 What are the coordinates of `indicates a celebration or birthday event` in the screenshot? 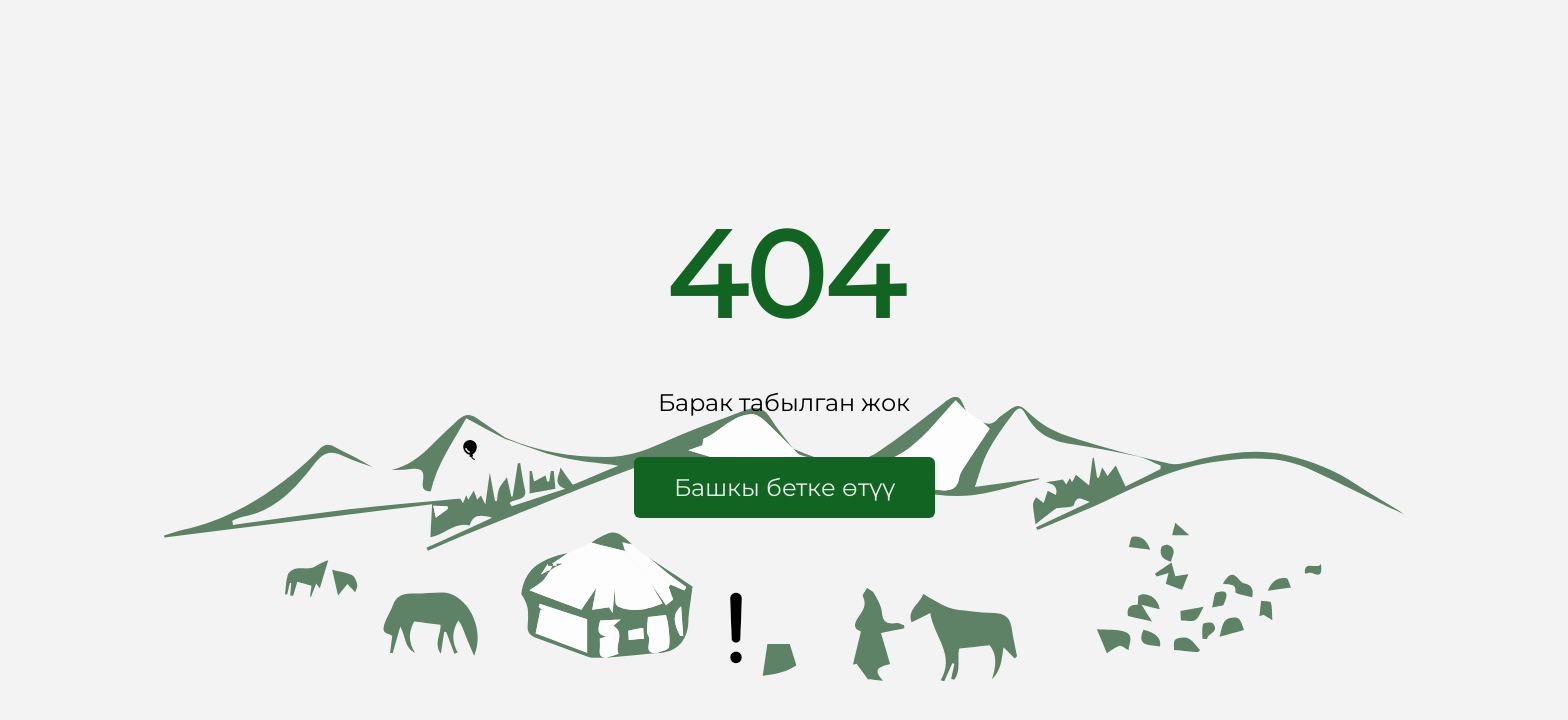 It's located at (470, 450).